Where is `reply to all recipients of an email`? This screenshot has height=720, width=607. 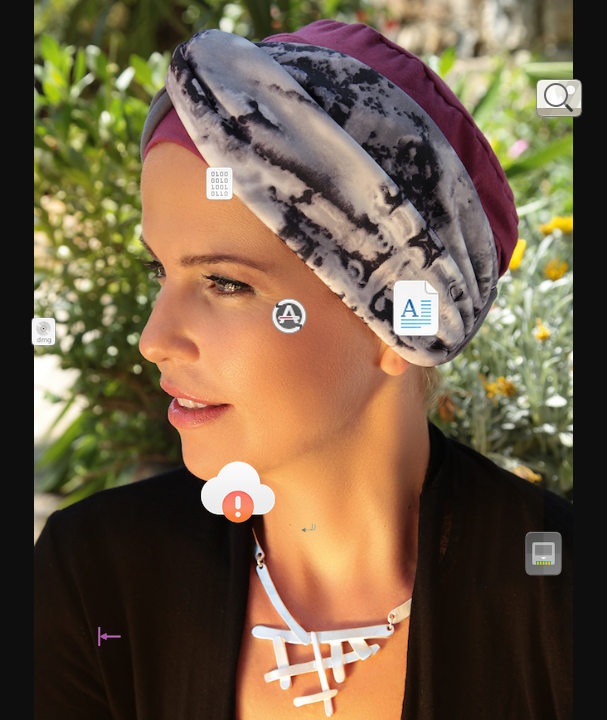
reply to all recipients of an email is located at coordinates (308, 527).